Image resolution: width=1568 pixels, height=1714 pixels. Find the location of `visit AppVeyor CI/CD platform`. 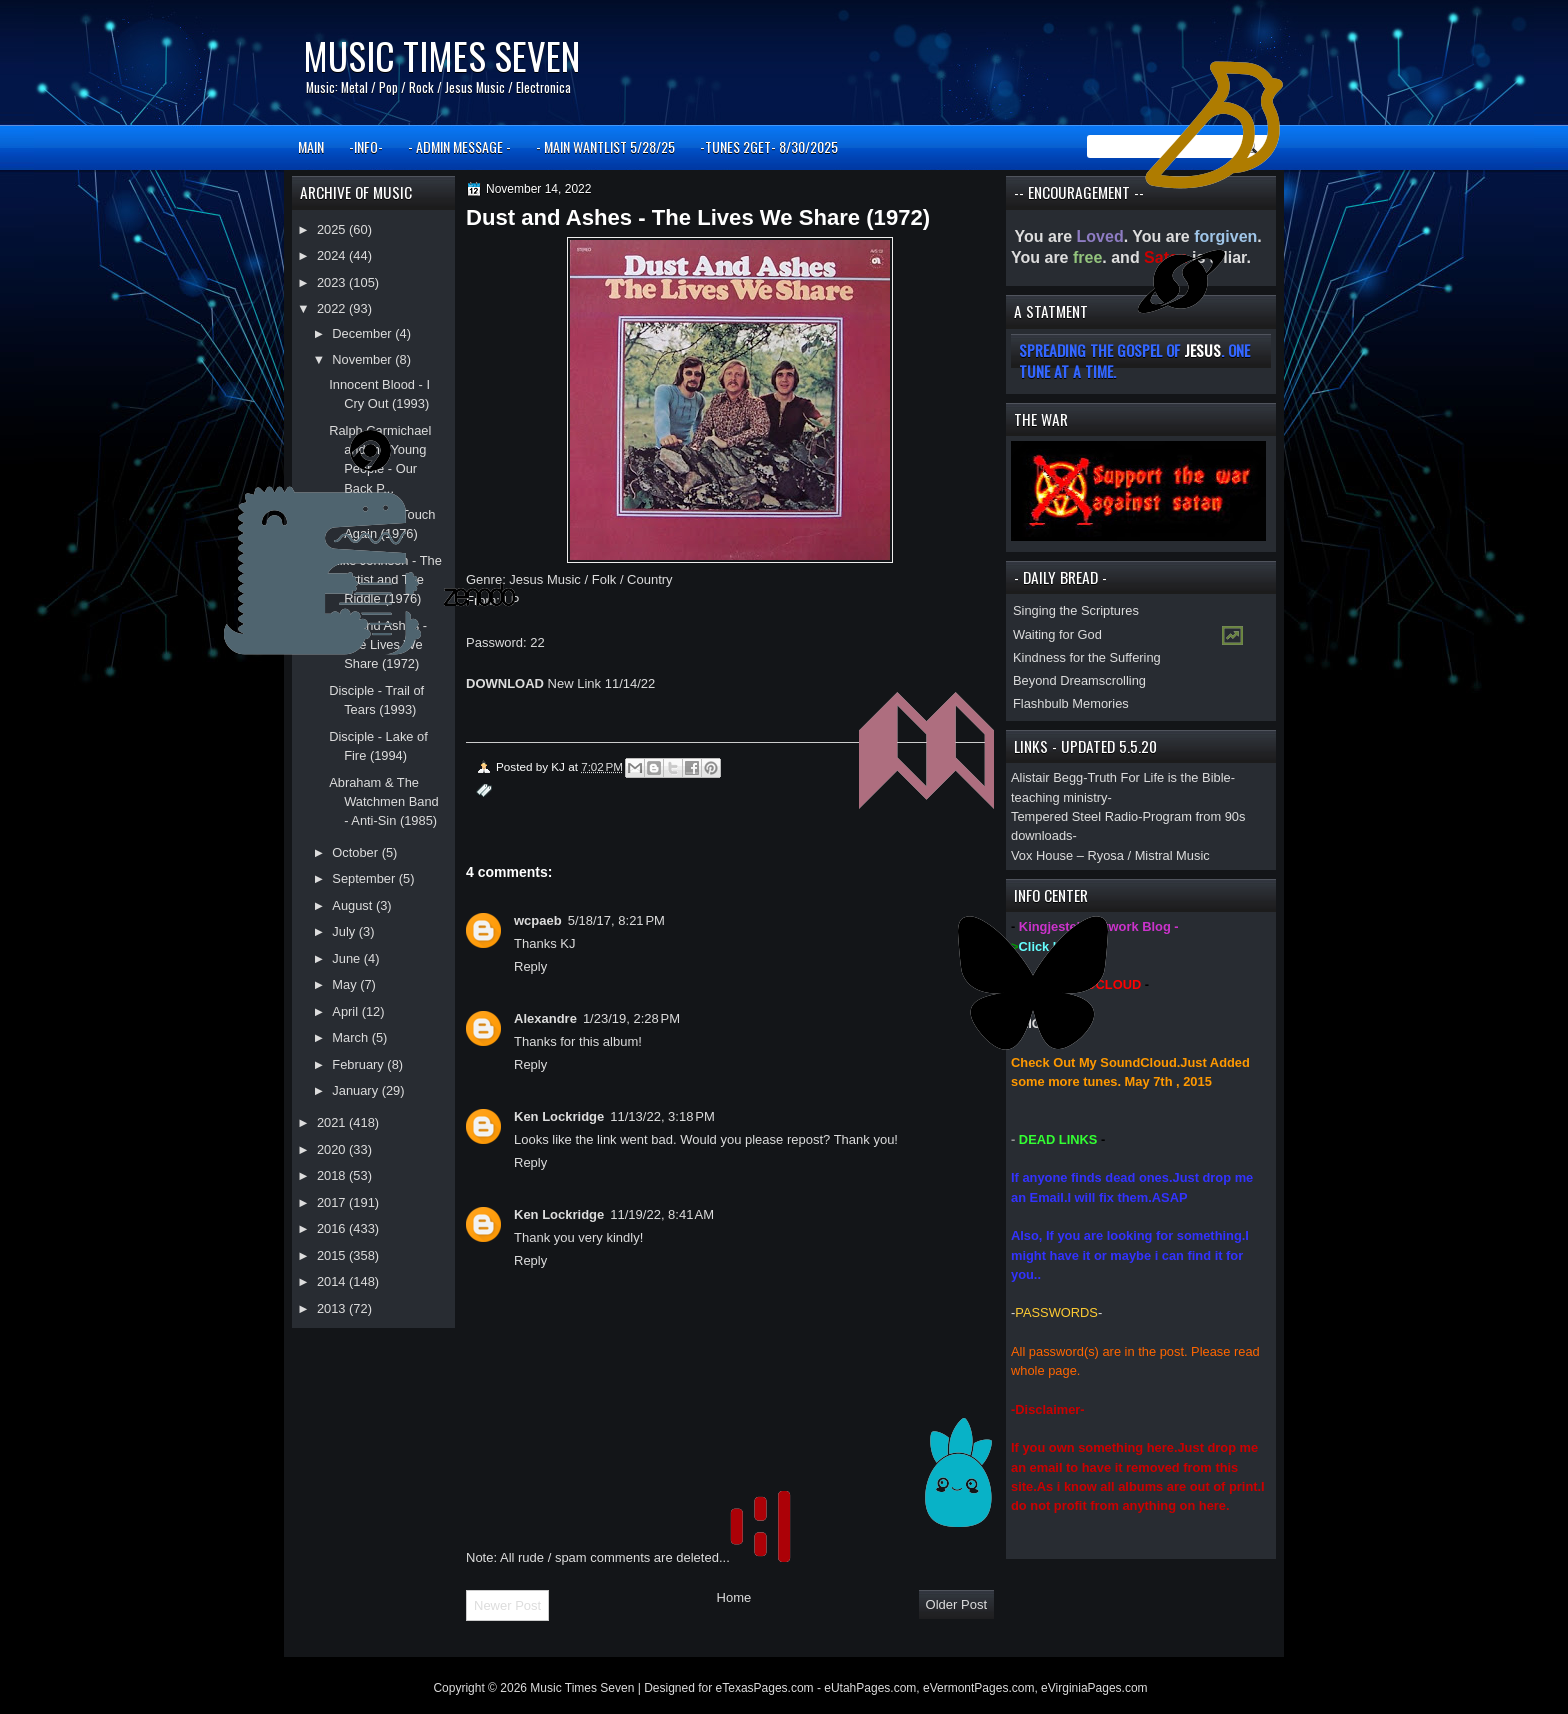

visit AppVeyor CI/CD platform is located at coordinates (370, 450).